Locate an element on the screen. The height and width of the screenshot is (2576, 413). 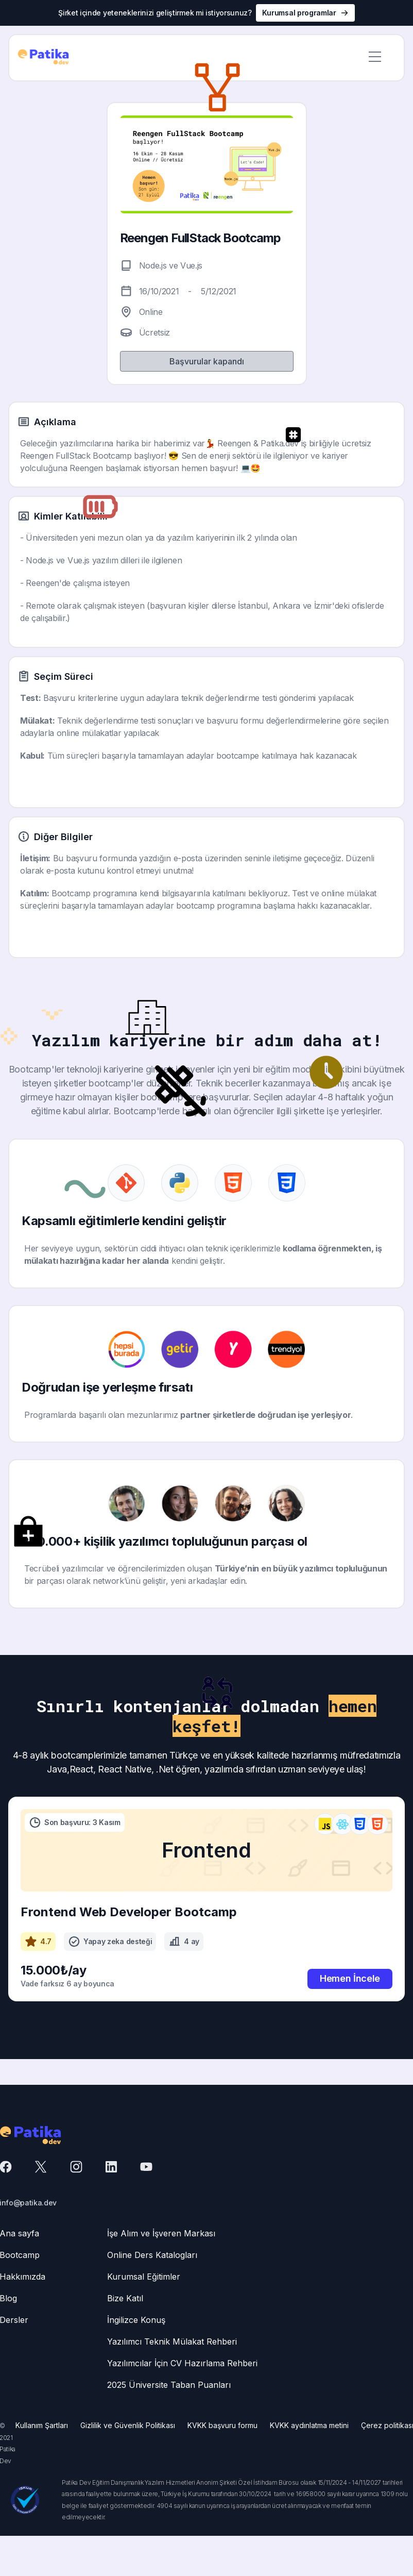
view parent classes or supertypes in code hierarchy is located at coordinates (219, 87).